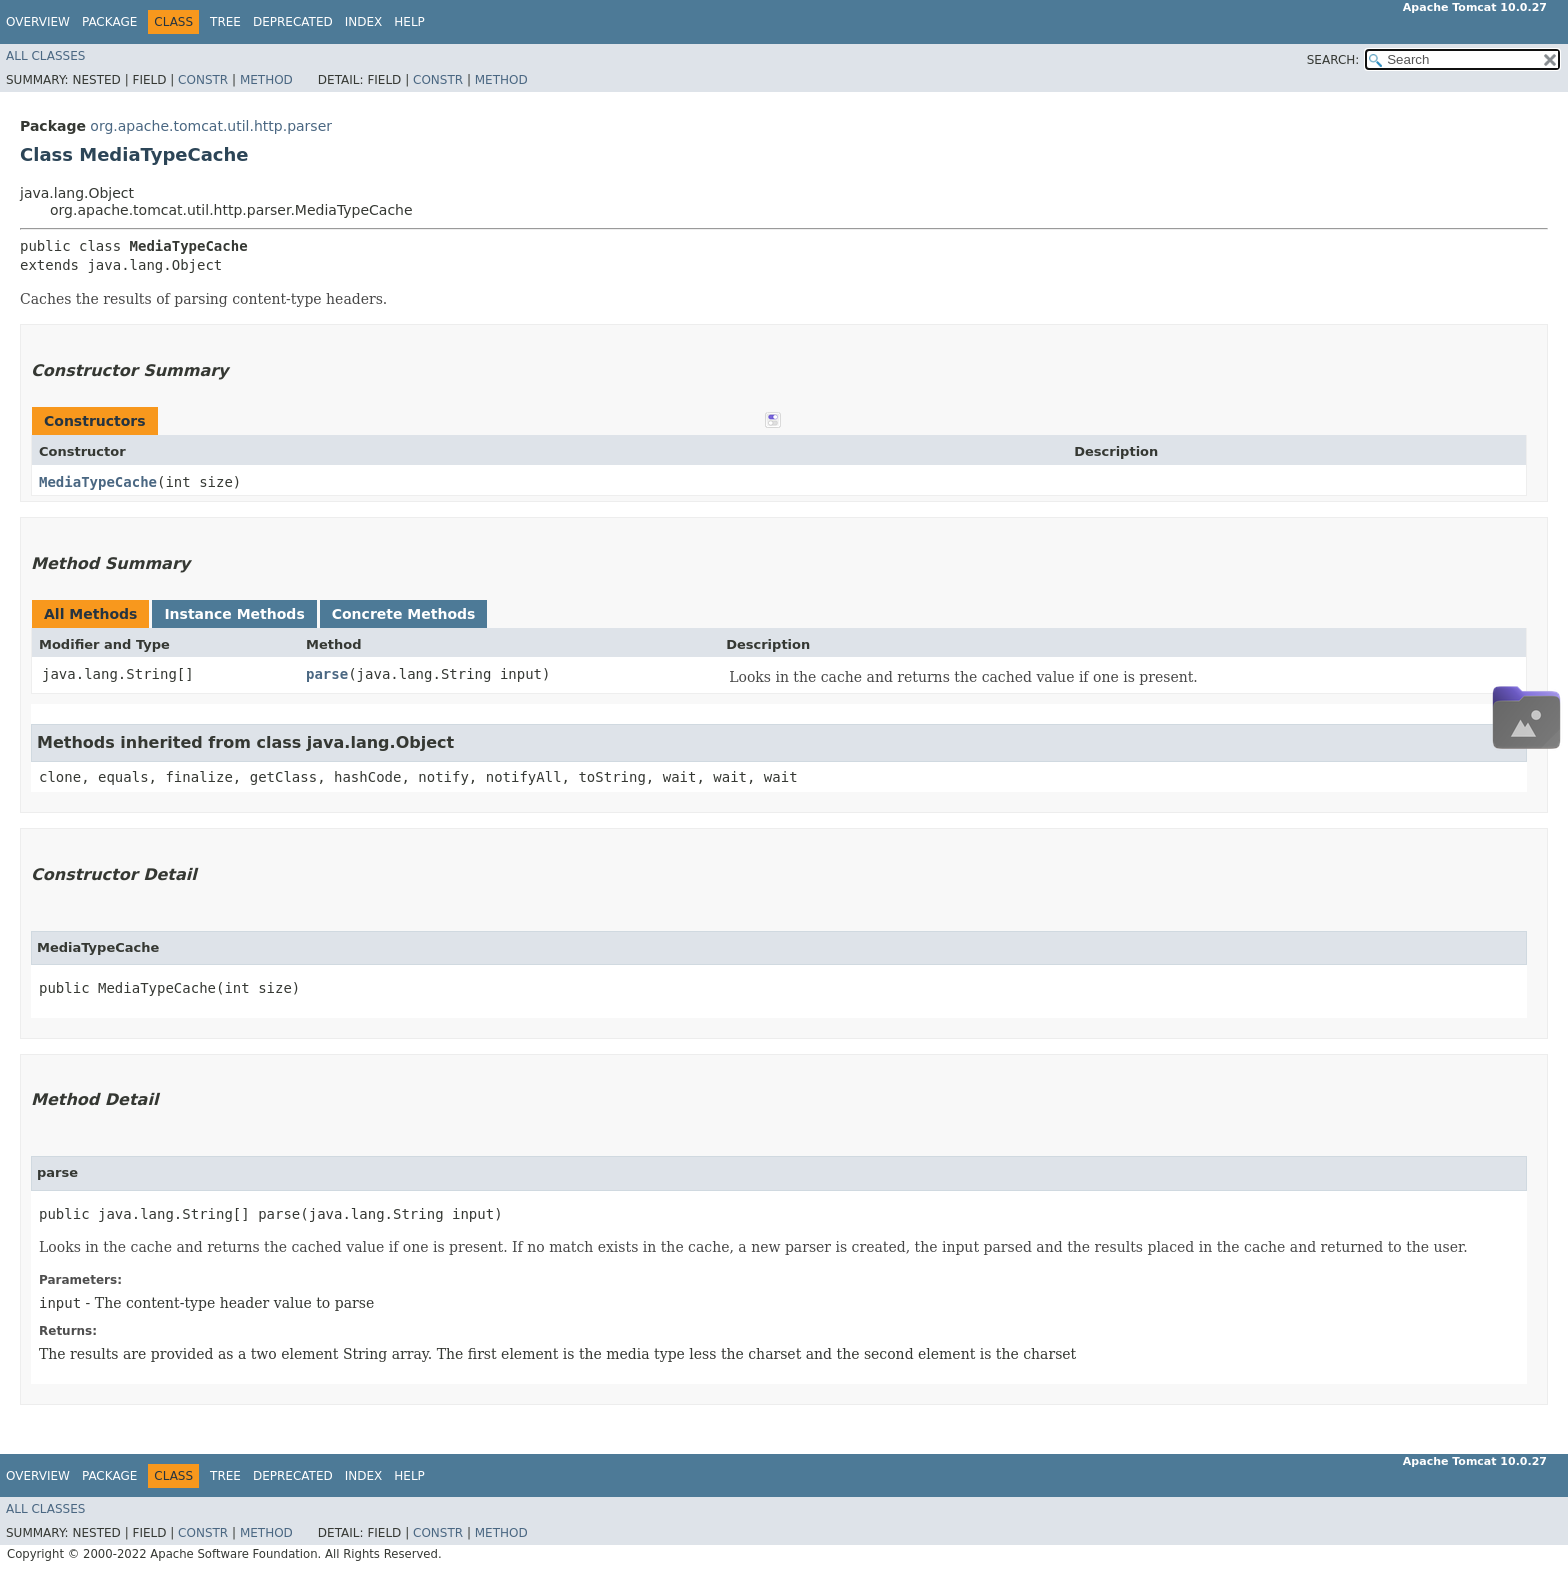 Image resolution: width=1568 pixels, height=1575 pixels. I want to click on open desktop preferences or settings, so click(773, 420).